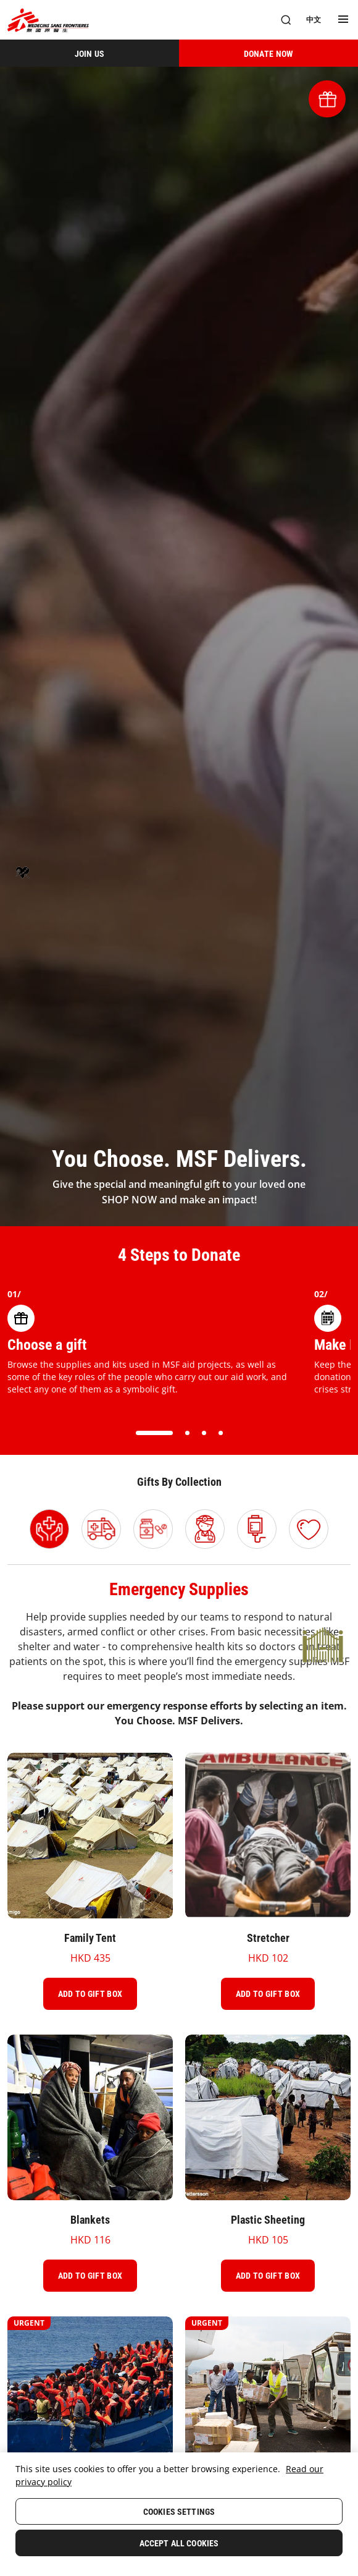 The width and height of the screenshot is (358, 2576). What do you see at coordinates (323, 1642) in the screenshot?
I see `enter a gated area or level` at bounding box center [323, 1642].